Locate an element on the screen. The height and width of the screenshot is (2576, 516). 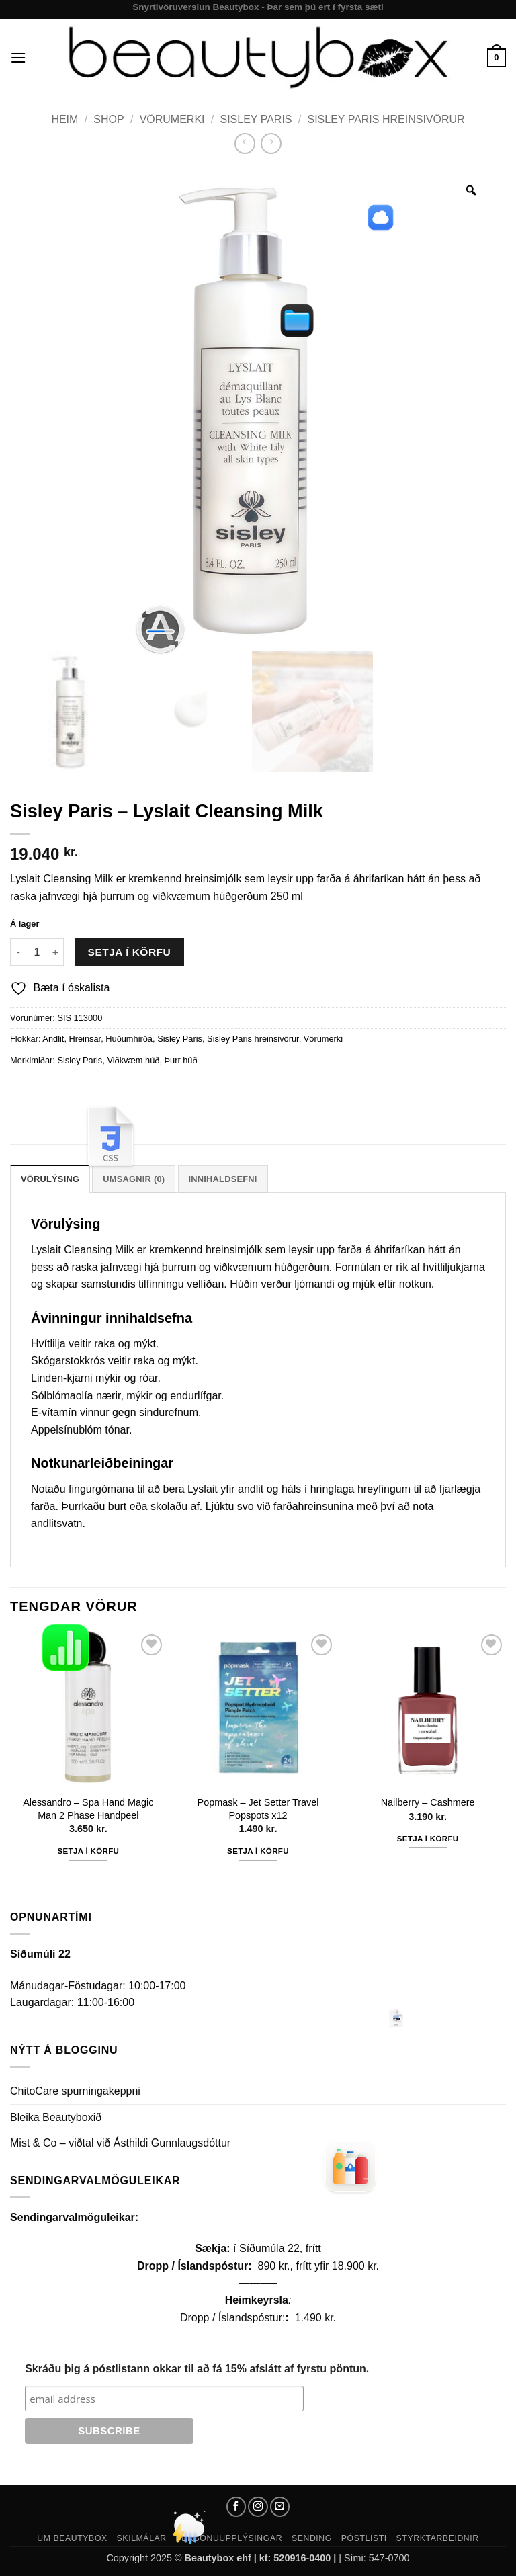
indicates nighttime thunderstorm conditions is located at coordinates (189, 2527).